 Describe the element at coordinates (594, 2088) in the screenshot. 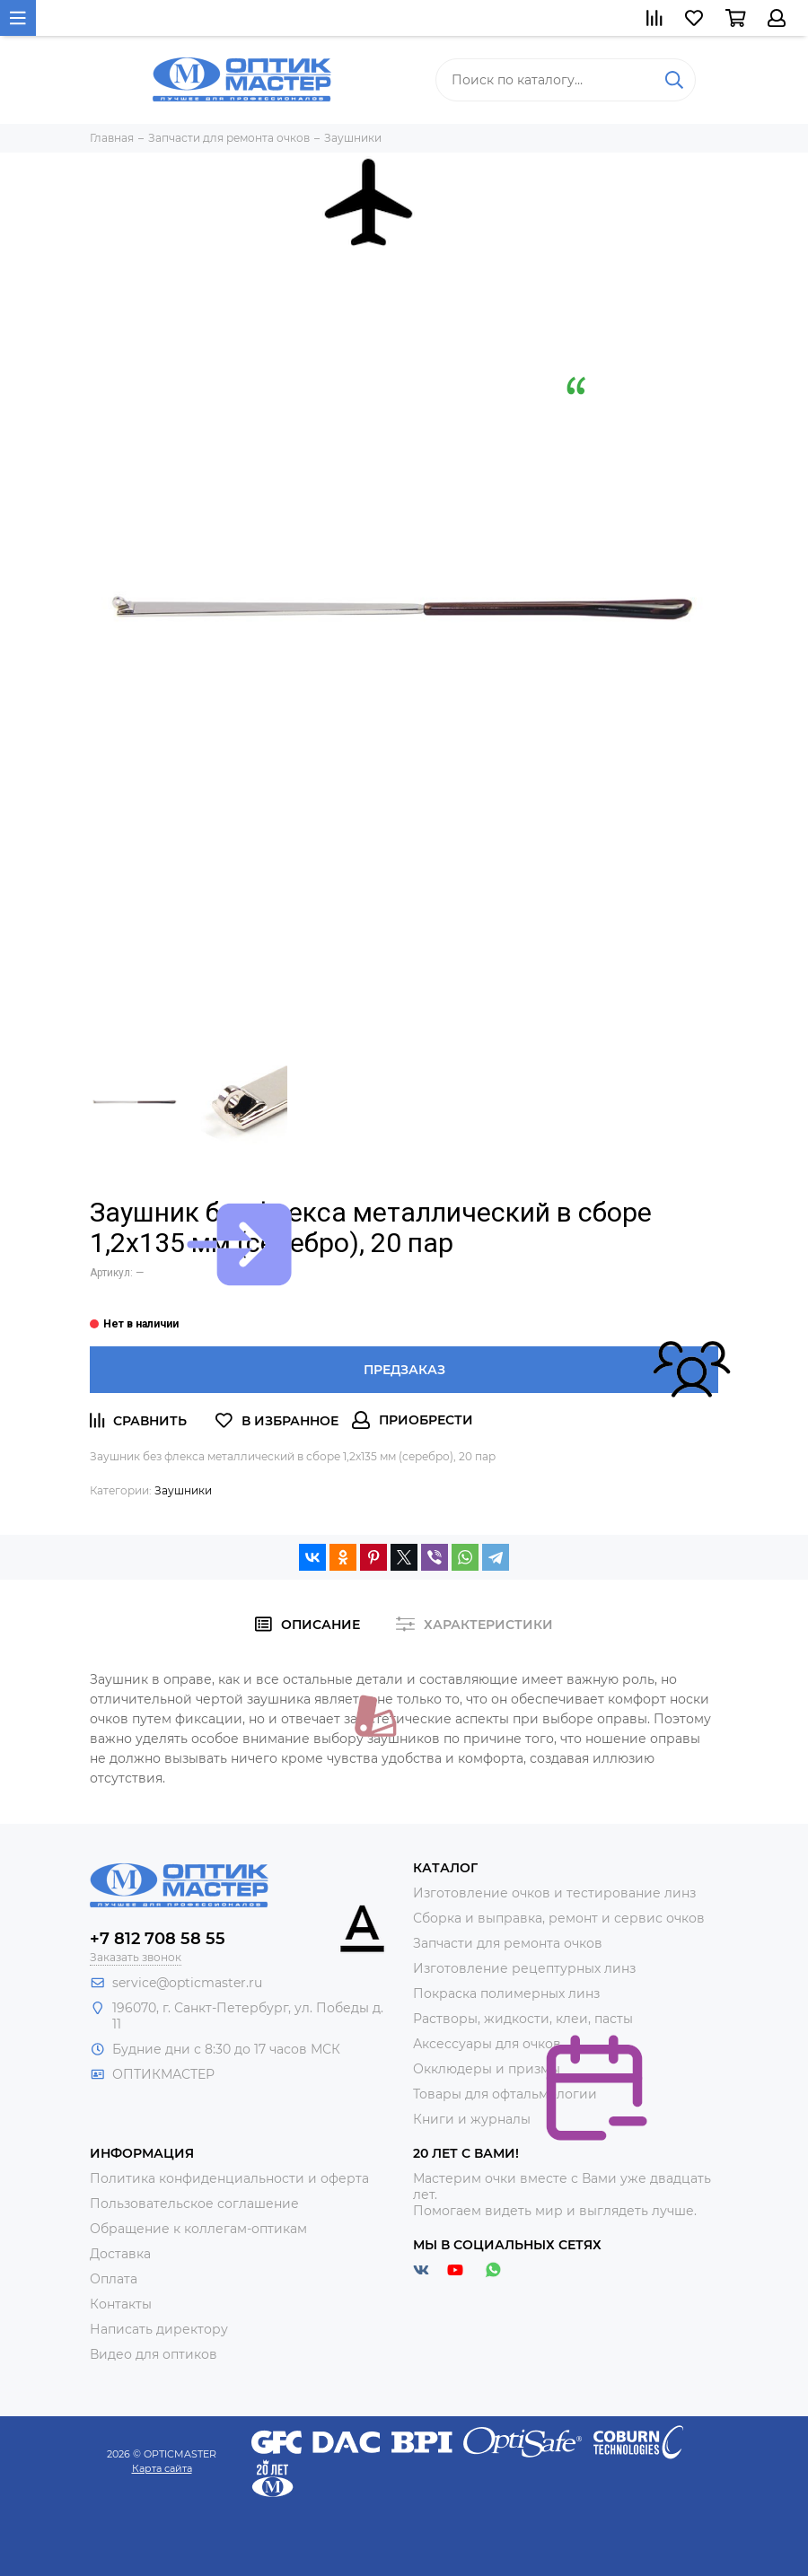

I see `remove an event from your calendar` at that location.